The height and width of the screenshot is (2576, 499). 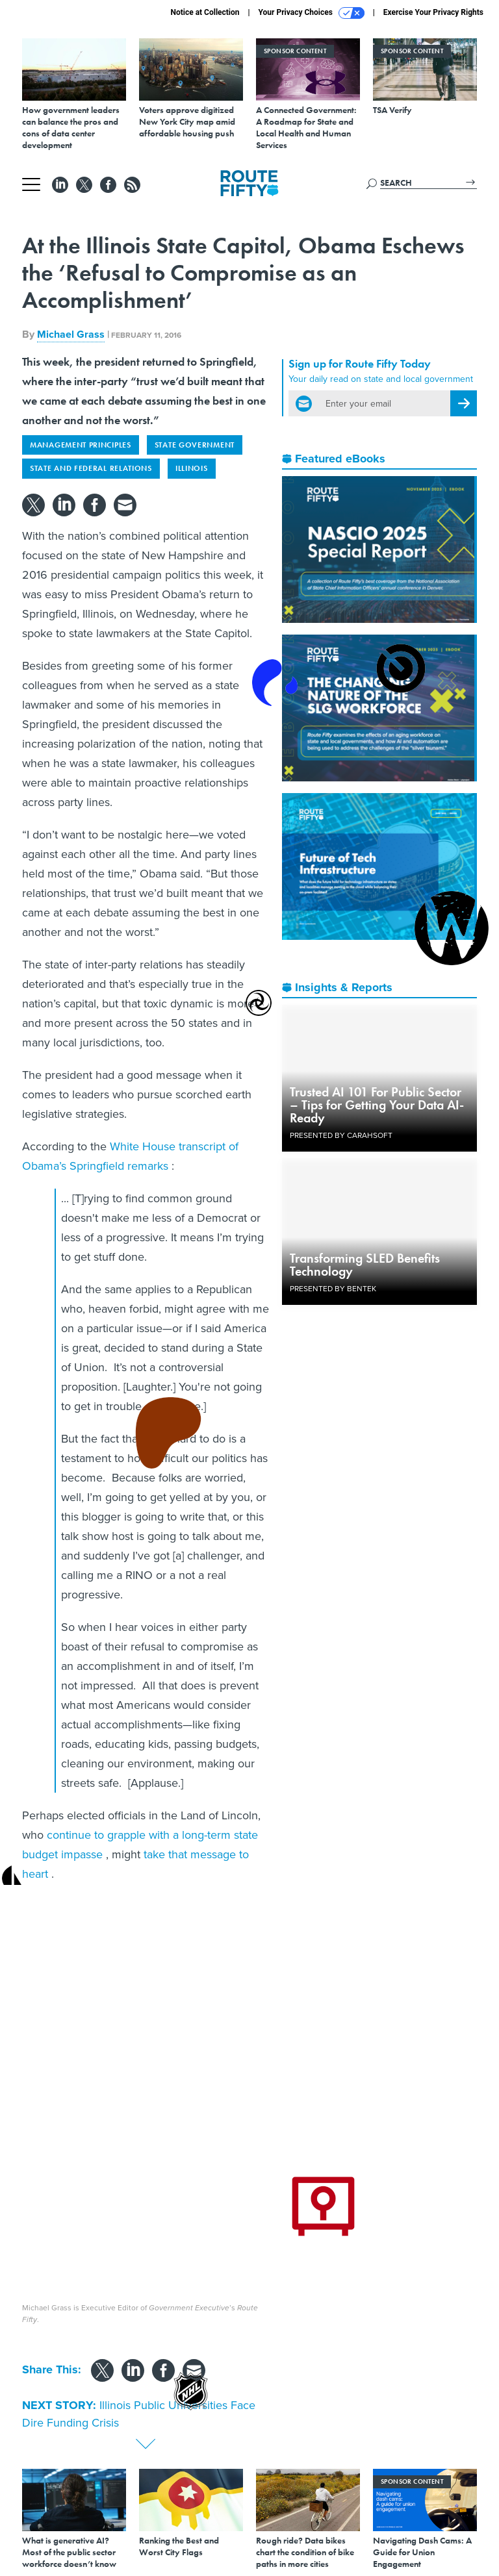 What do you see at coordinates (275, 683) in the screenshot?
I see `taichi programming language logo` at bounding box center [275, 683].